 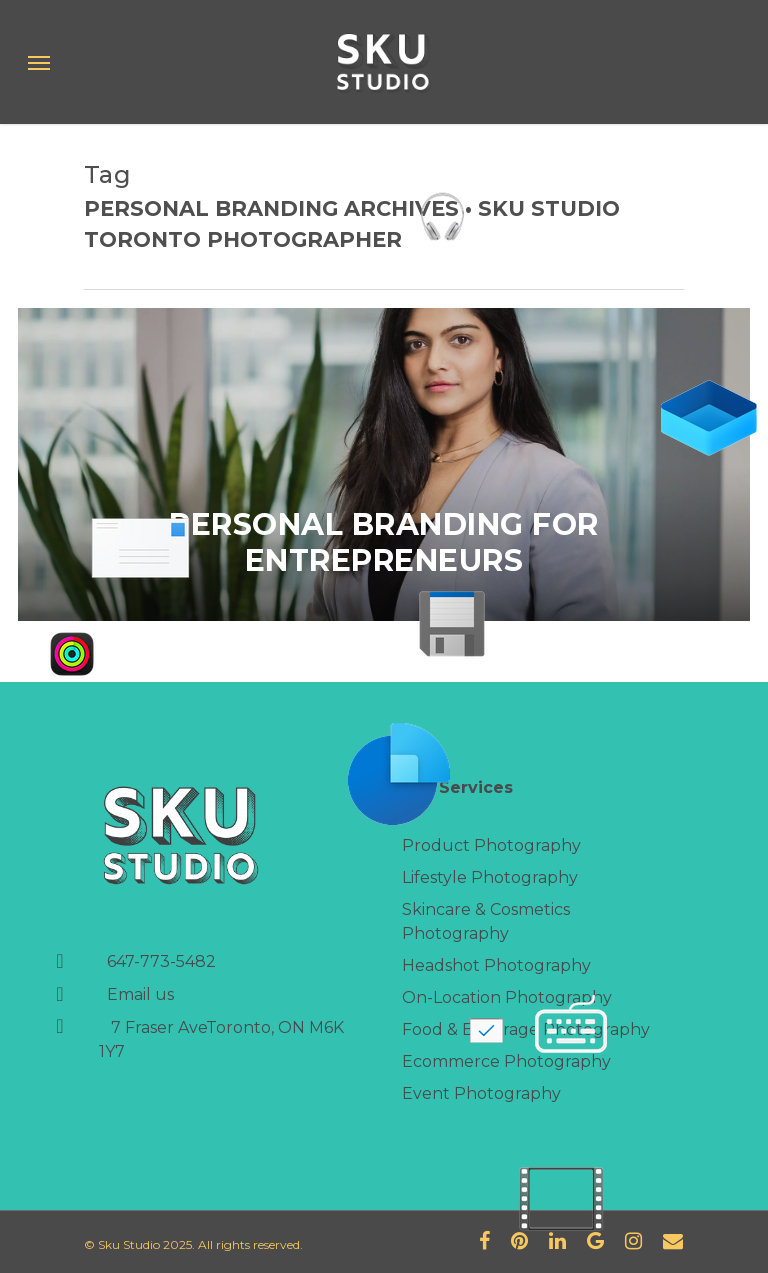 What do you see at coordinates (442, 216) in the screenshot?
I see `bluetooth headphones connected` at bounding box center [442, 216].